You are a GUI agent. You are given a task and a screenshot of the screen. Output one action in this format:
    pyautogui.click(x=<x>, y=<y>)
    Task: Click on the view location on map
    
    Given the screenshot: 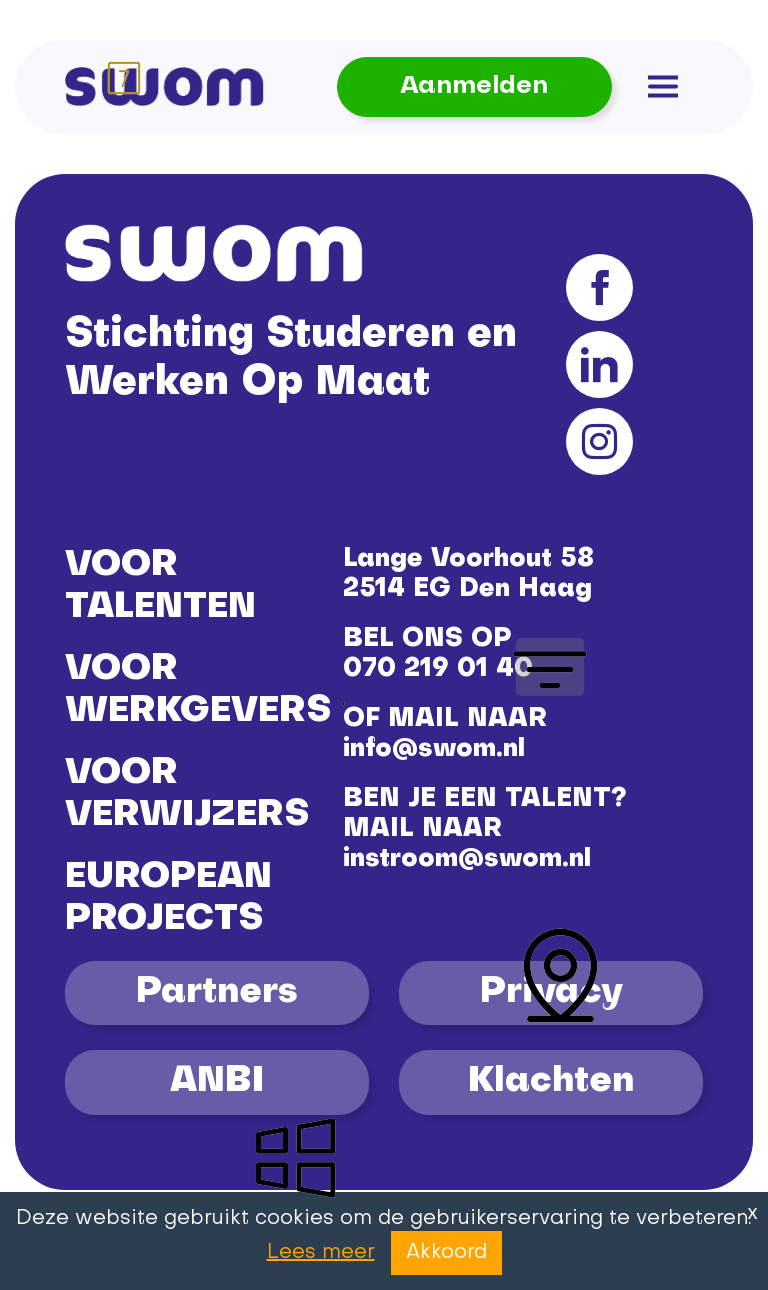 What is the action you would take?
    pyautogui.click(x=560, y=975)
    